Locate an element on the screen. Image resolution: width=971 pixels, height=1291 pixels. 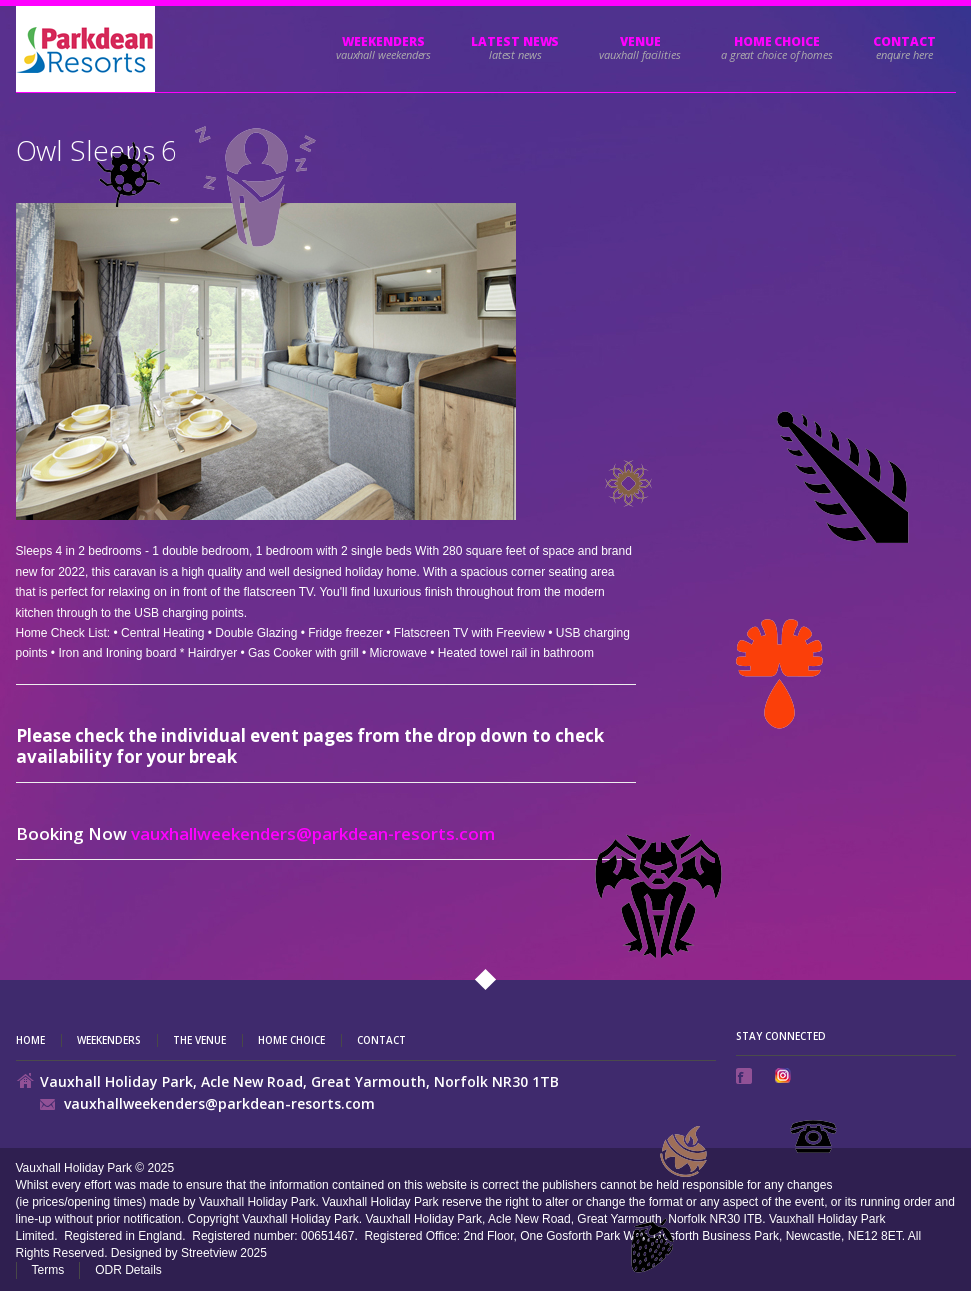
contact customer support via phone is located at coordinates (813, 1136).